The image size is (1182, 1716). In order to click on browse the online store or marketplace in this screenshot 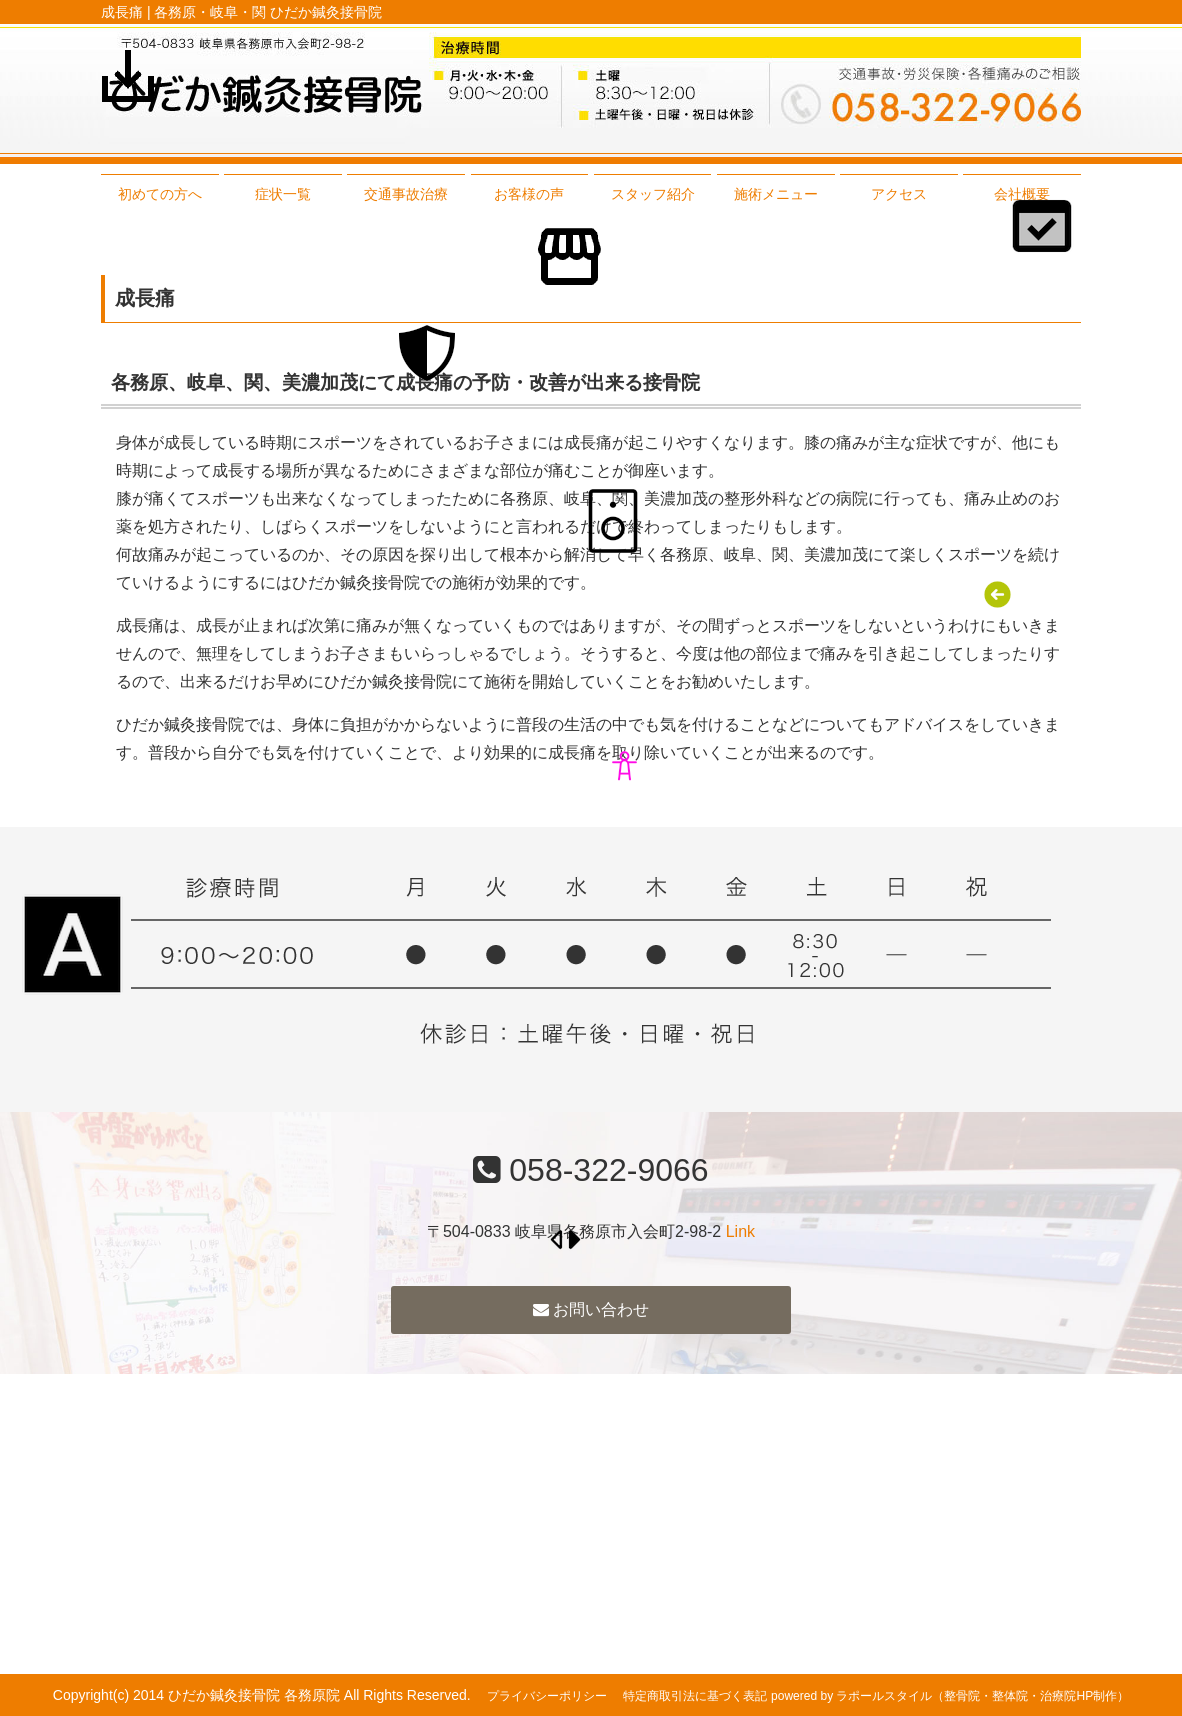, I will do `click(569, 256)`.